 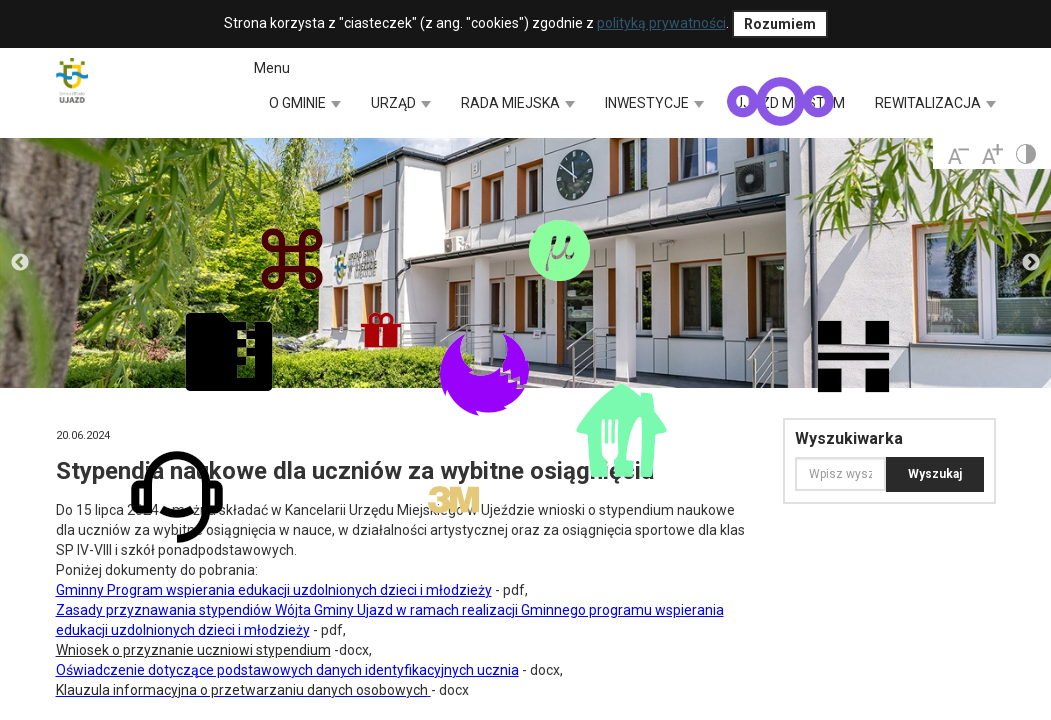 I want to click on command key symbol for keyboard shortcuts, so click(x=292, y=259).